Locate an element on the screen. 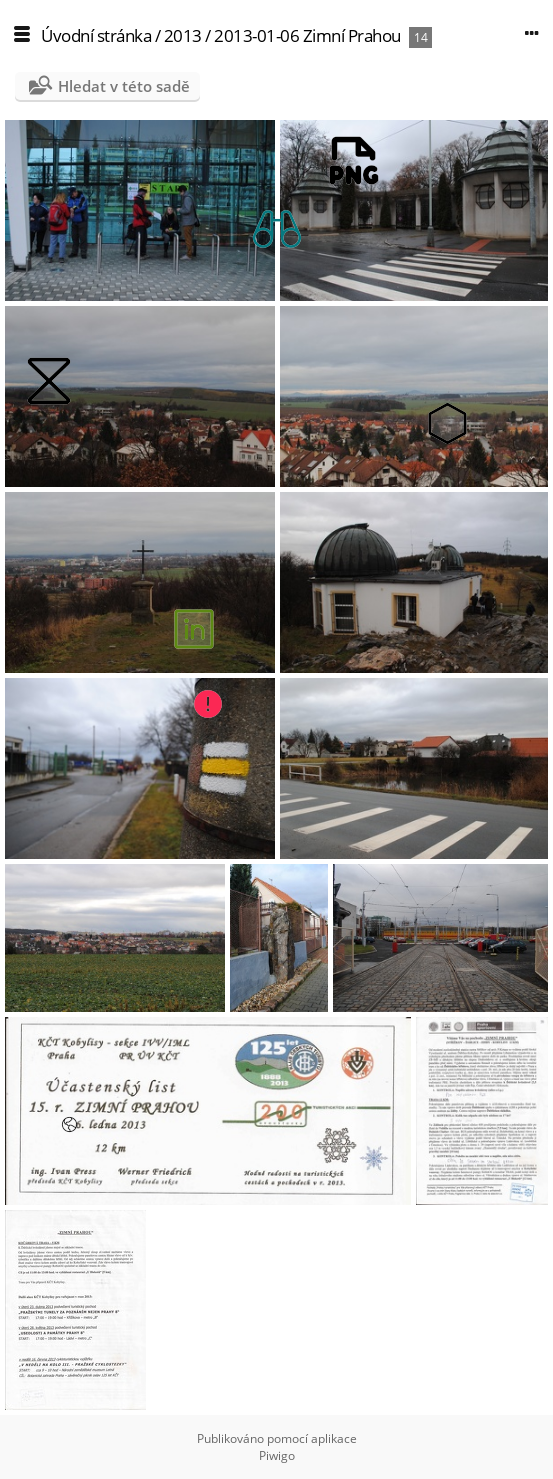 The width and height of the screenshot is (553, 1479). a png image file is located at coordinates (353, 162).